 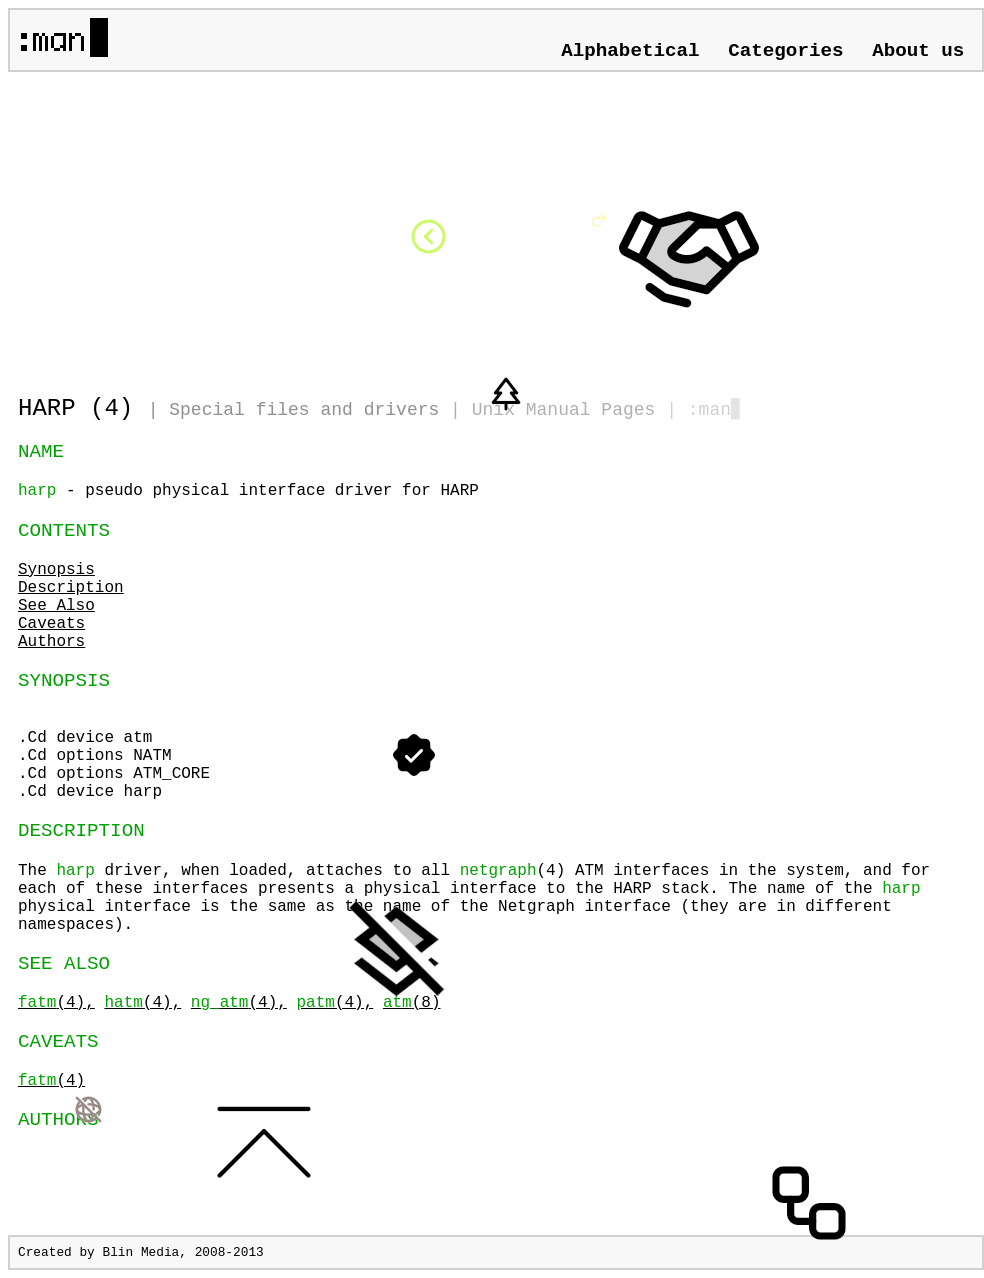 What do you see at coordinates (396, 953) in the screenshot?
I see `clear all map layers` at bounding box center [396, 953].